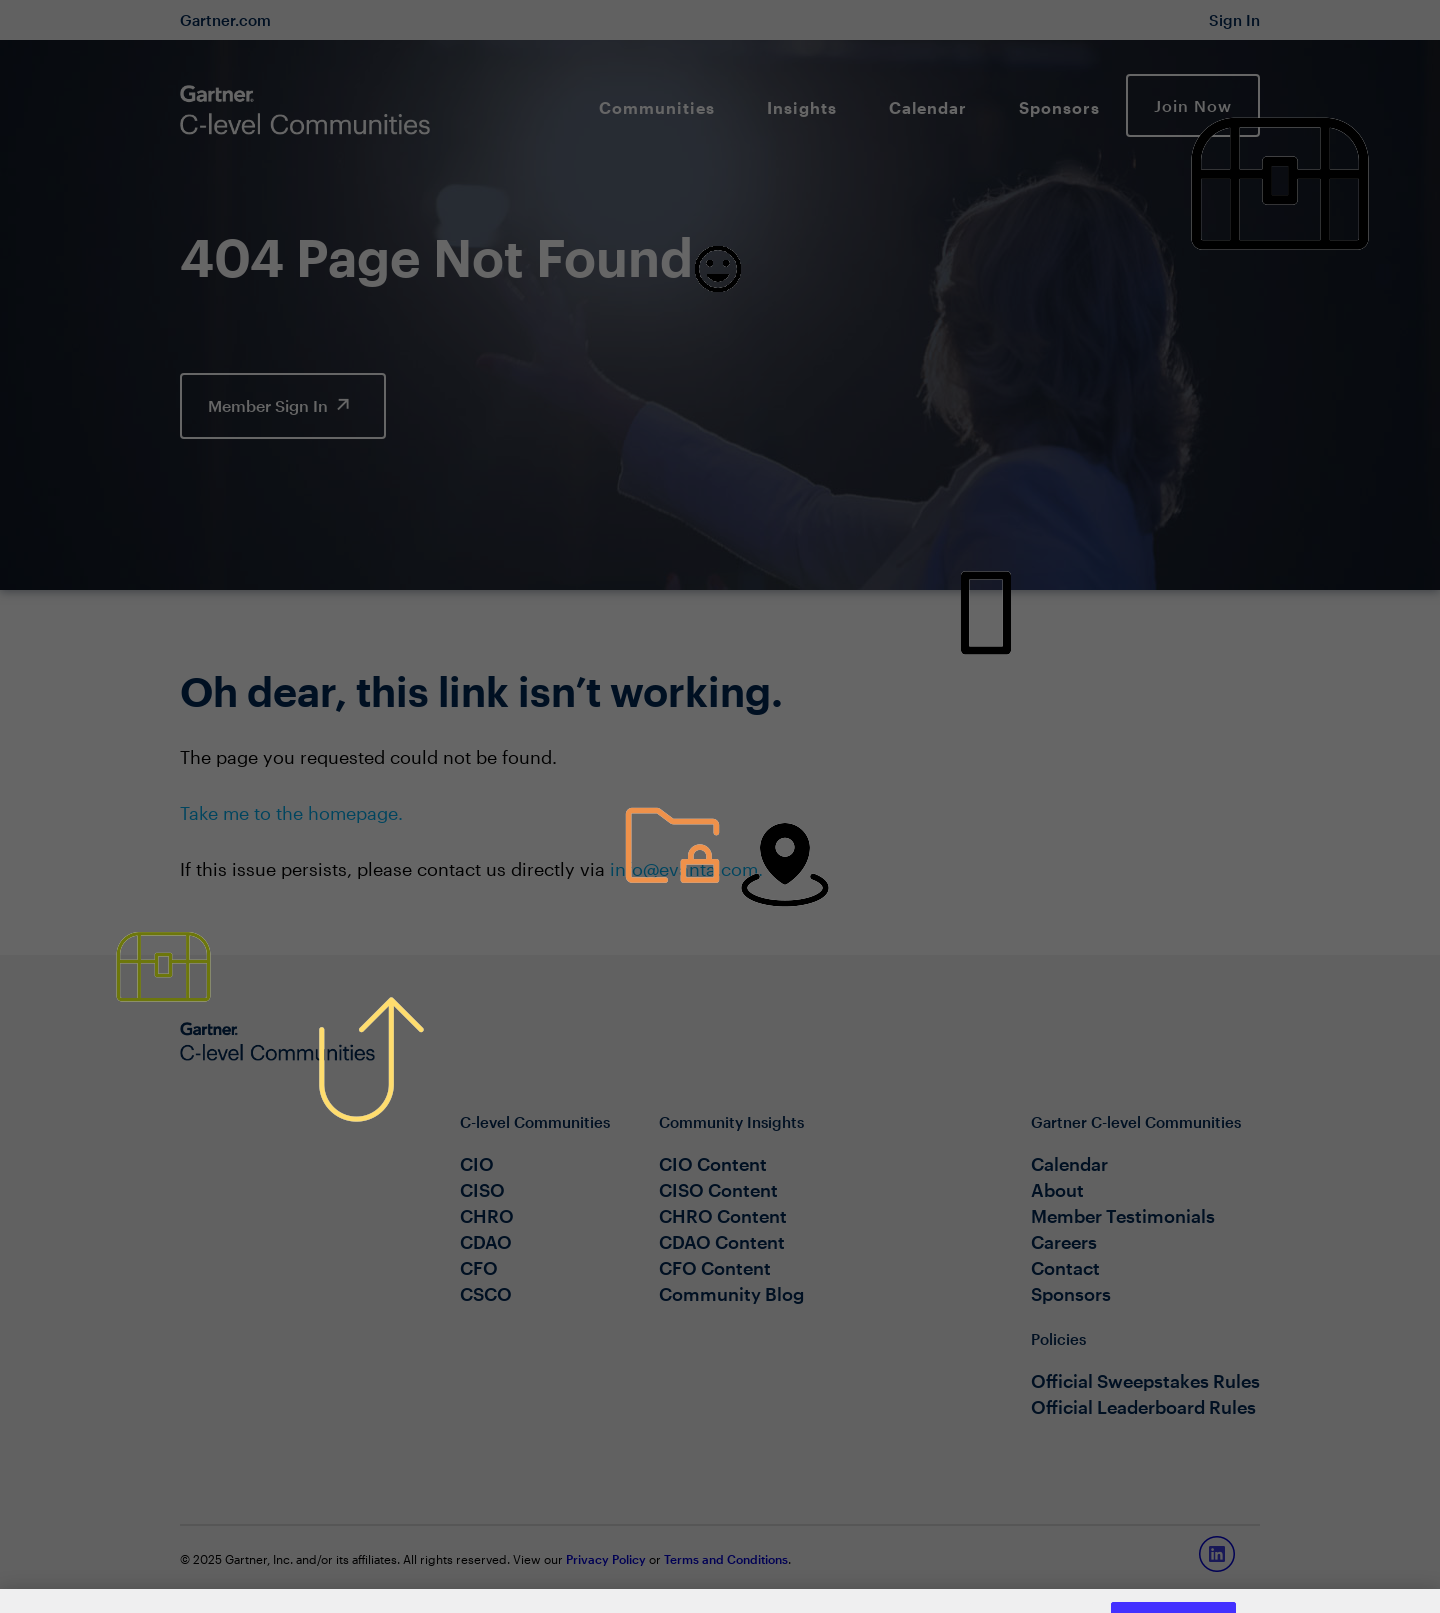 The image size is (1440, 1613). What do you see at coordinates (785, 866) in the screenshot?
I see `view location area or zone on map` at bounding box center [785, 866].